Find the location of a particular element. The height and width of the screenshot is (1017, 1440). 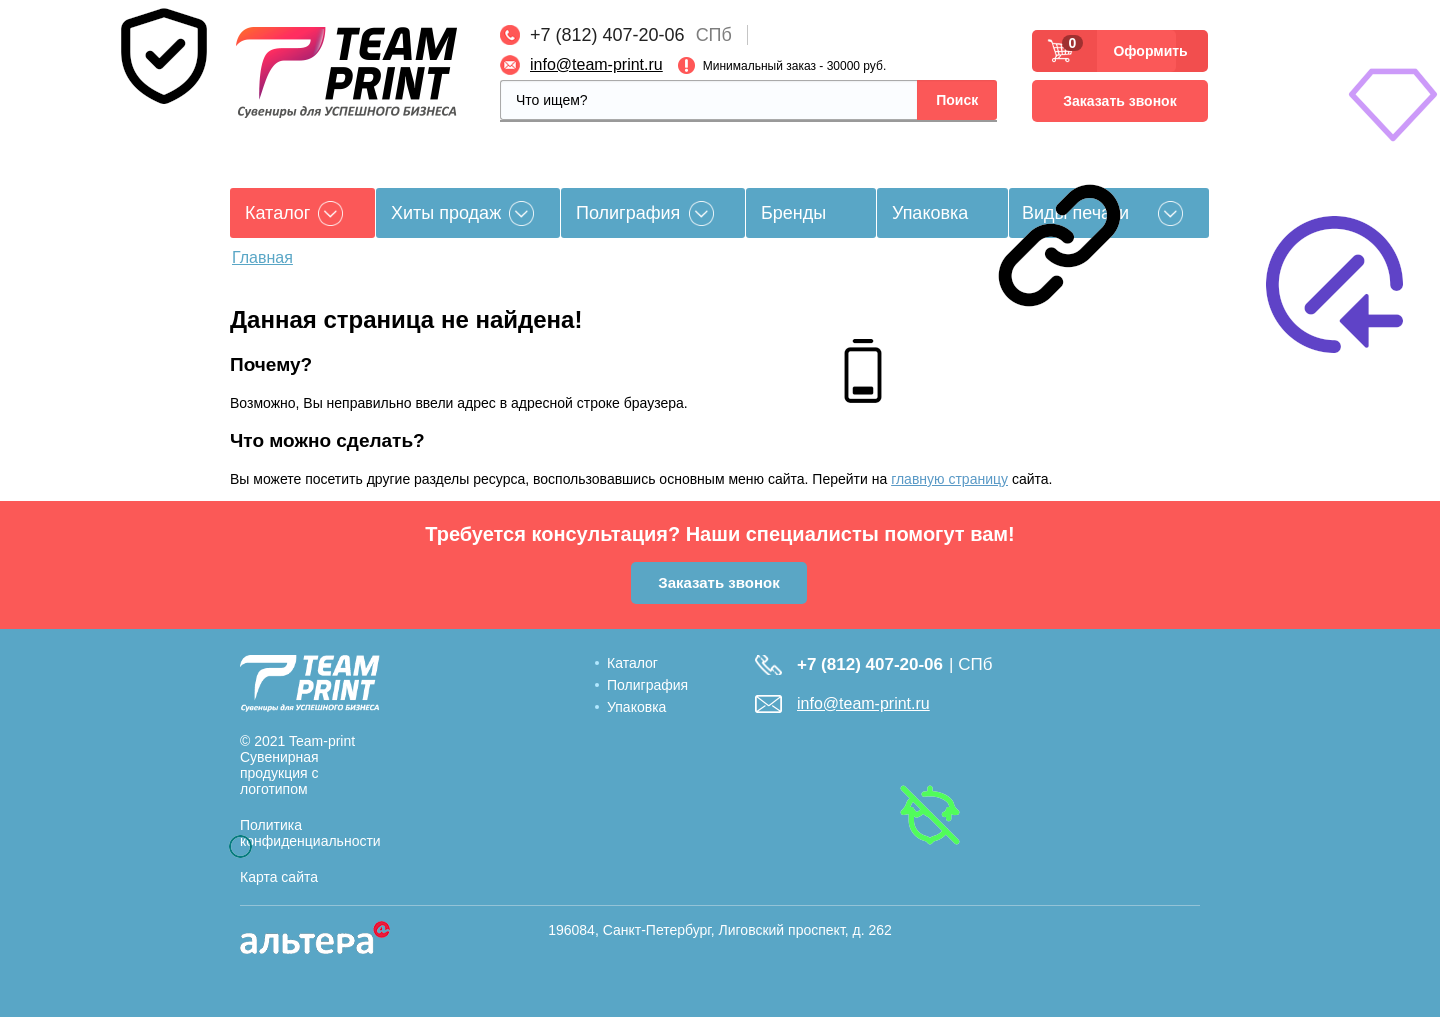

unselected radio button or checkbox option is located at coordinates (240, 846).